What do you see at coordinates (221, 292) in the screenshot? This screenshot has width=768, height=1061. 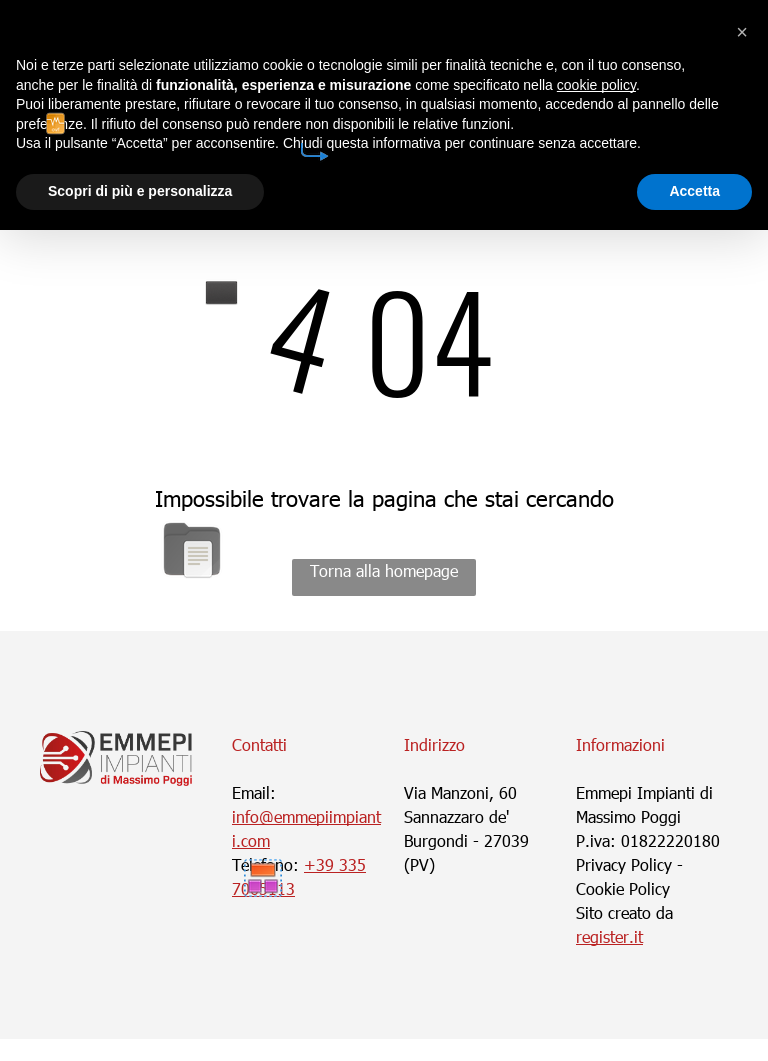 I see `indicates magic trackpad is connected via bluetooth` at bounding box center [221, 292].